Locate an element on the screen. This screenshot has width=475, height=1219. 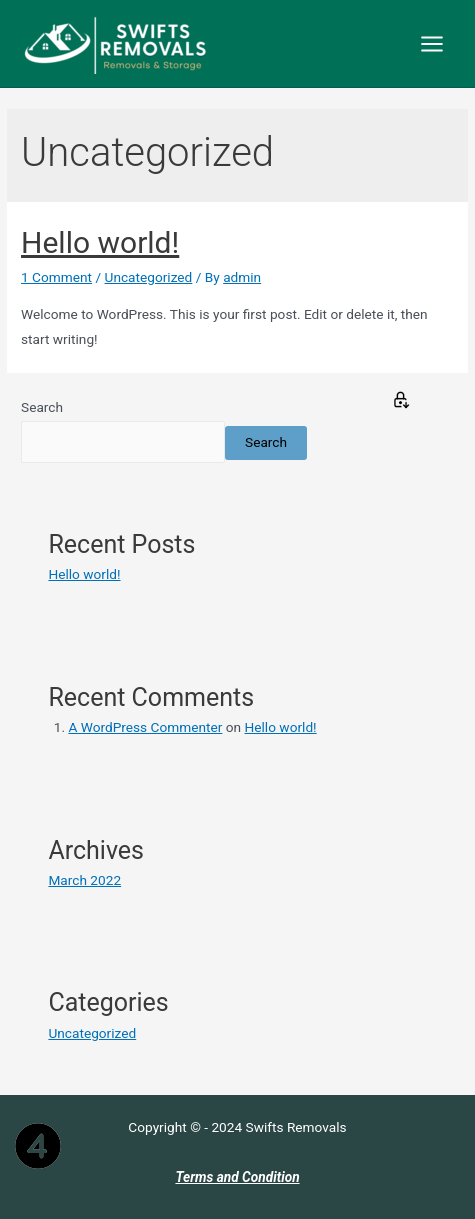
indicates step four in a multi-step process is located at coordinates (38, 1146).